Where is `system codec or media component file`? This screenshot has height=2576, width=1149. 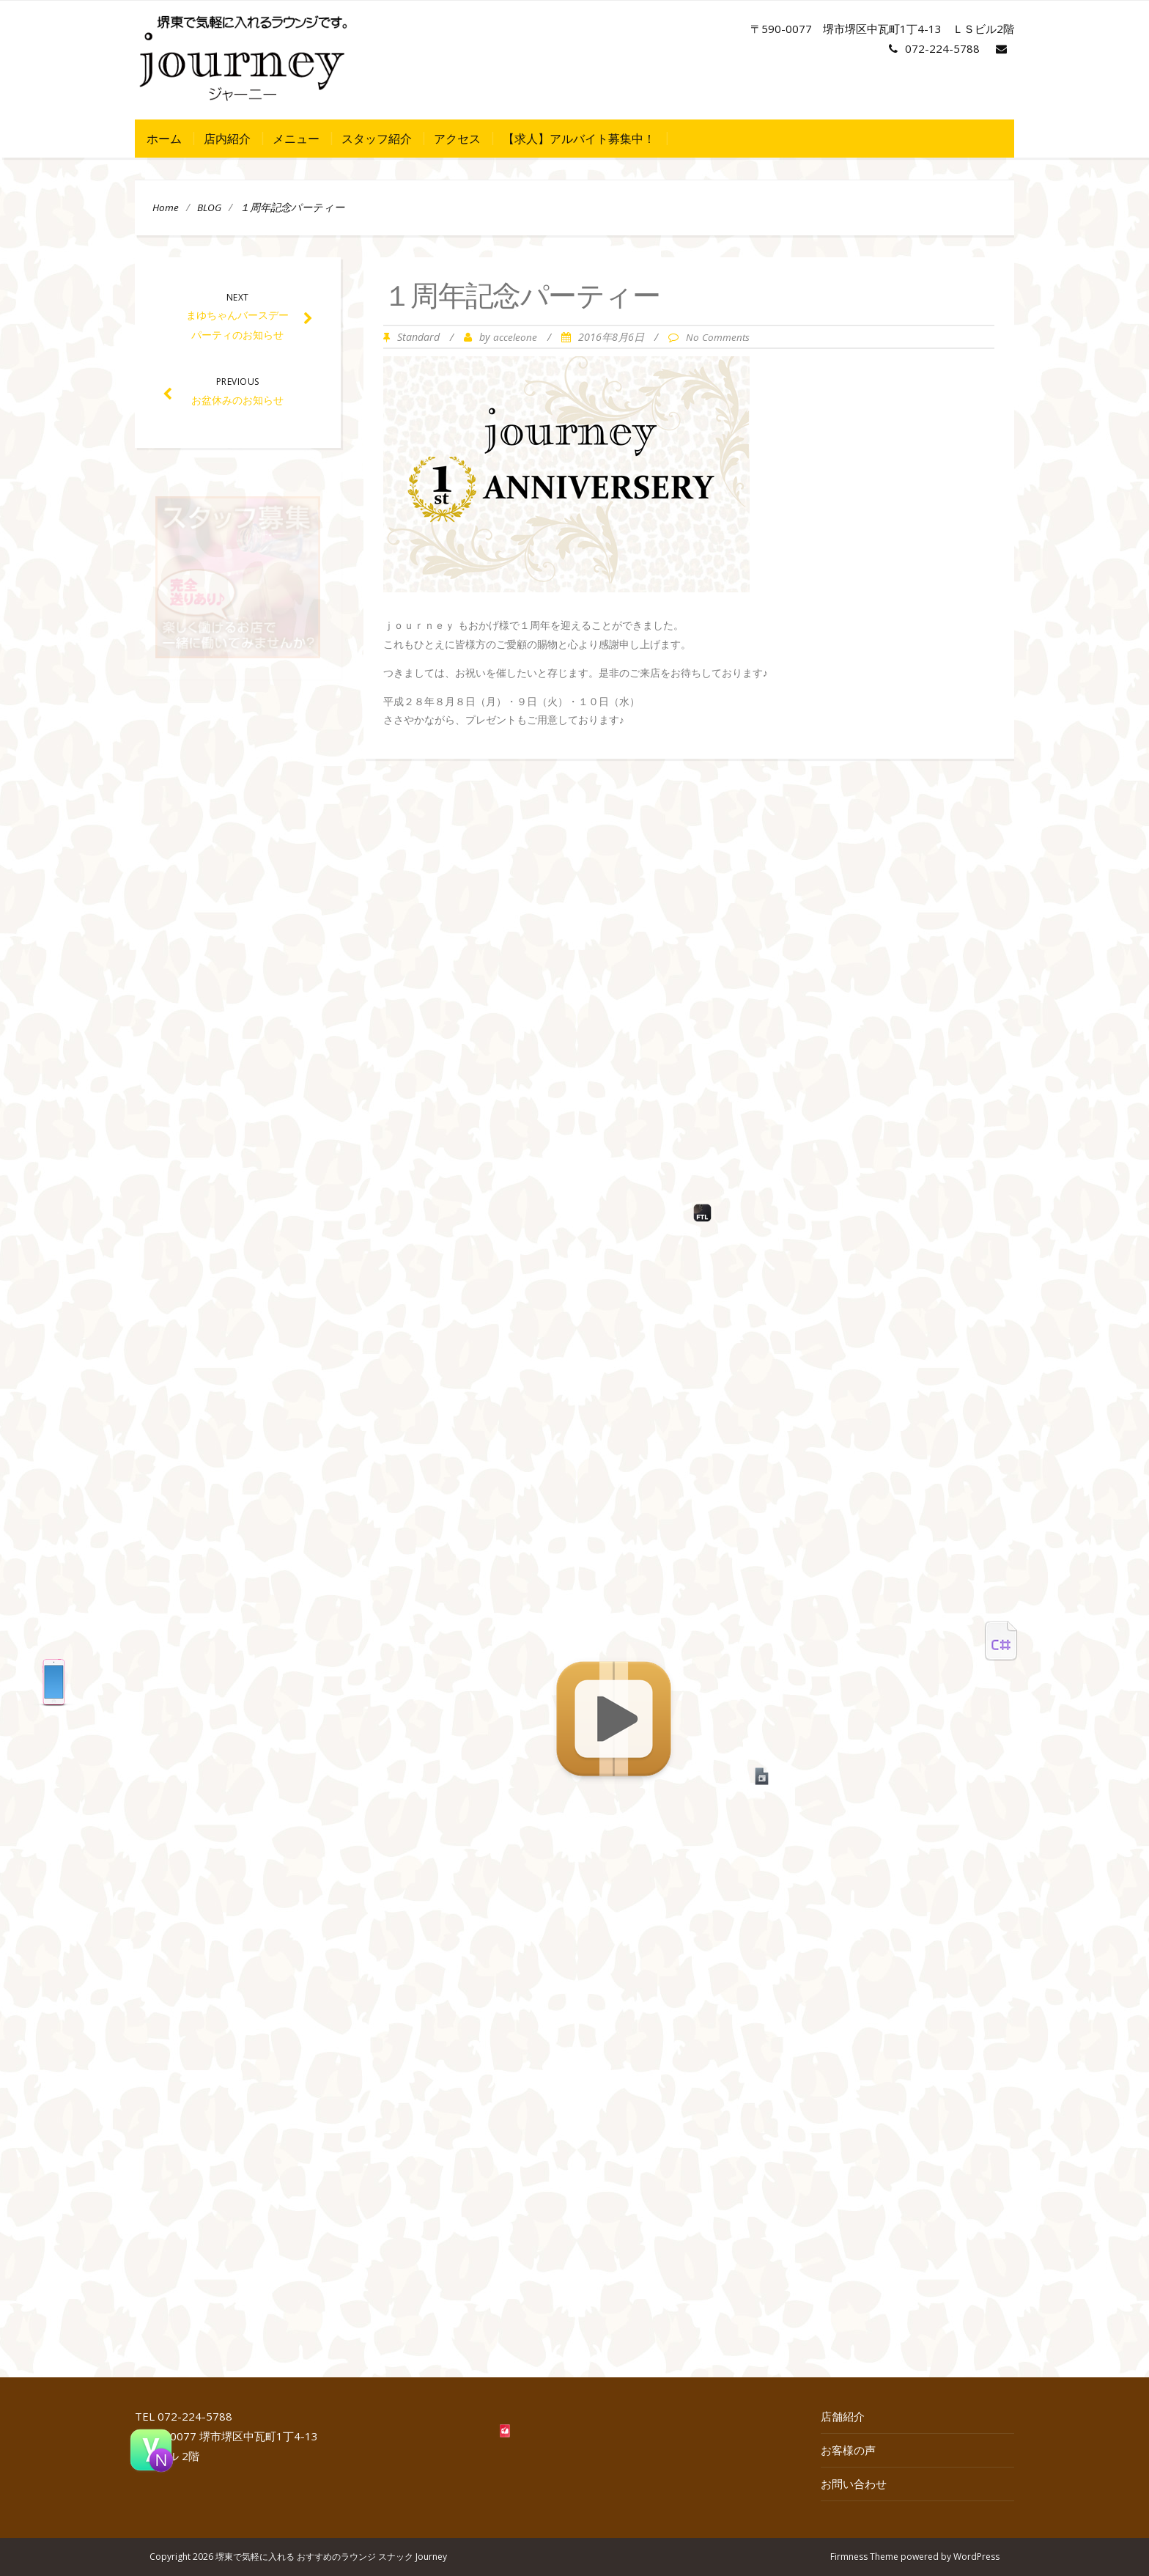 system codec or media component file is located at coordinates (613, 1721).